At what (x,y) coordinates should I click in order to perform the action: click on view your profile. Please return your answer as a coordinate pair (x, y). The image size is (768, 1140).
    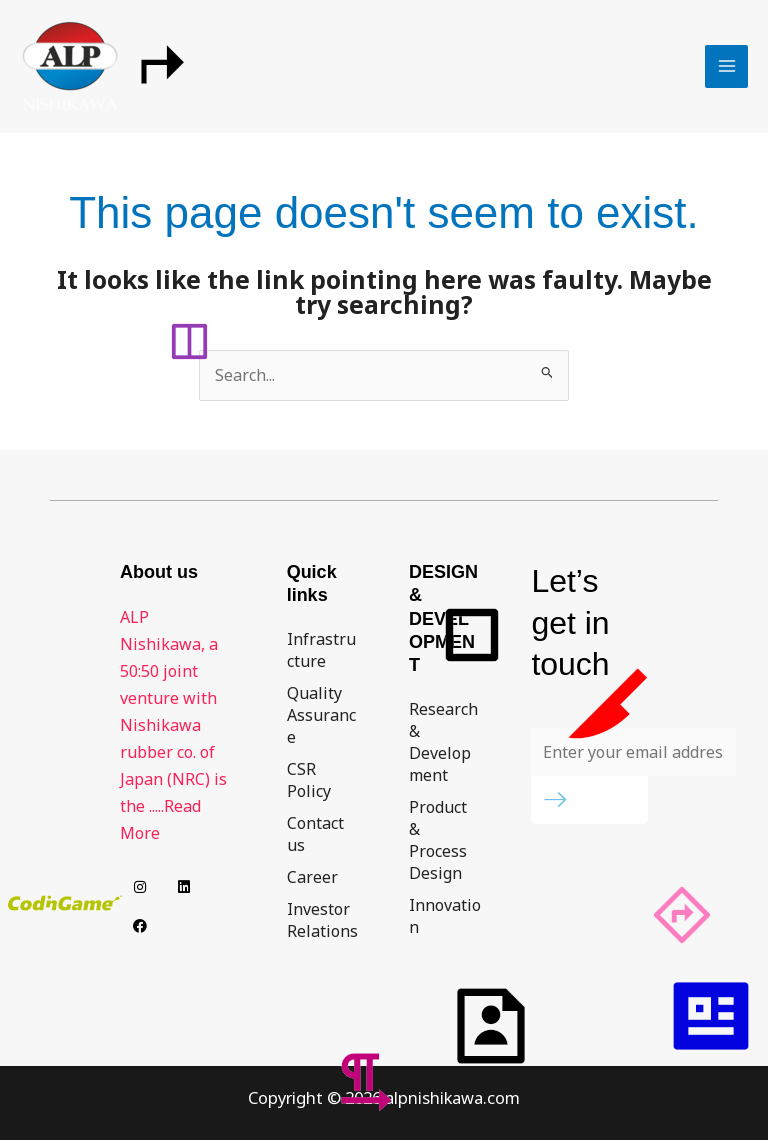
    Looking at the image, I should click on (711, 1016).